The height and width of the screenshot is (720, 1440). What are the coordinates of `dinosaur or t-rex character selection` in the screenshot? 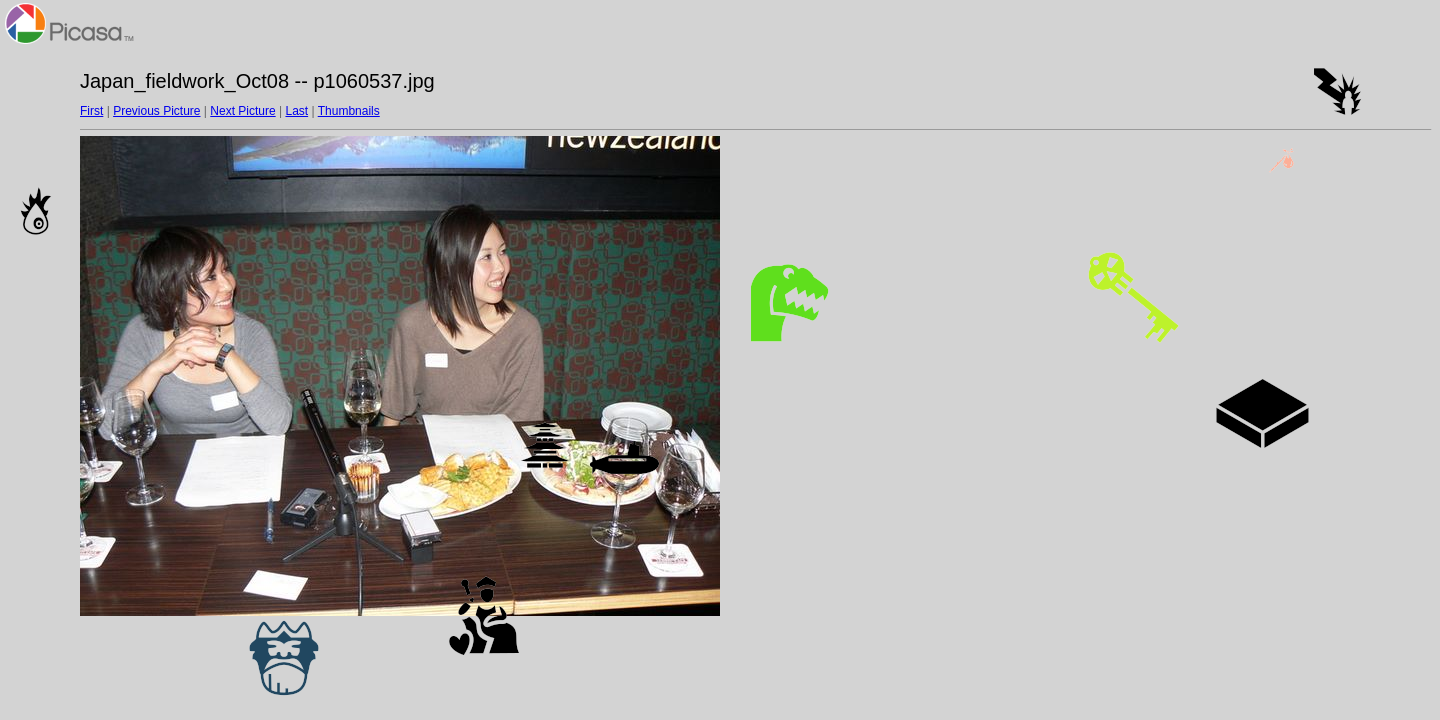 It's located at (789, 302).